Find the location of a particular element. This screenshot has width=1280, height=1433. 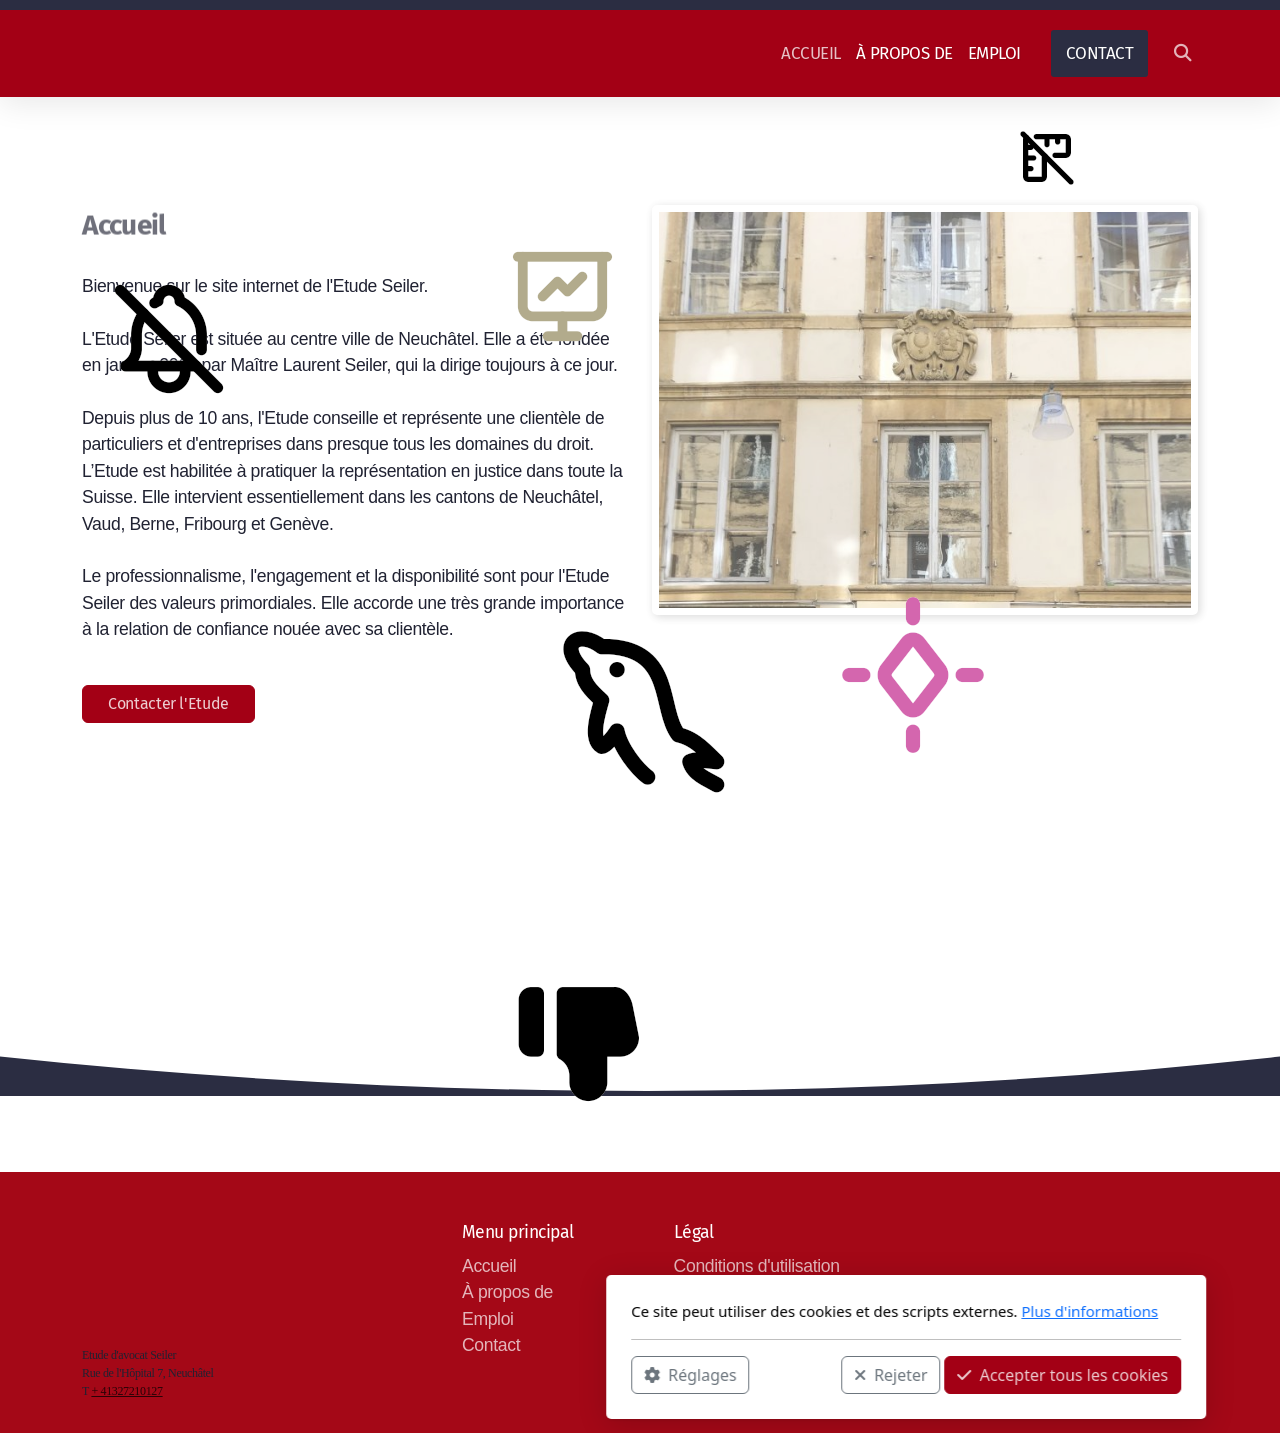

align keyframe to center of timeline is located at coordinates (913, 675).